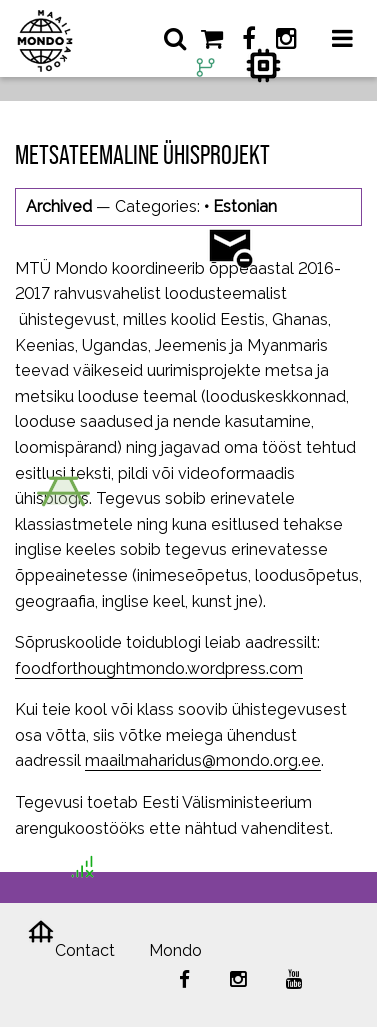 Image resolution: width=377 pixels, height=1027 pixels. I want to click on view device memory or RAM usage, so click(263, 65).